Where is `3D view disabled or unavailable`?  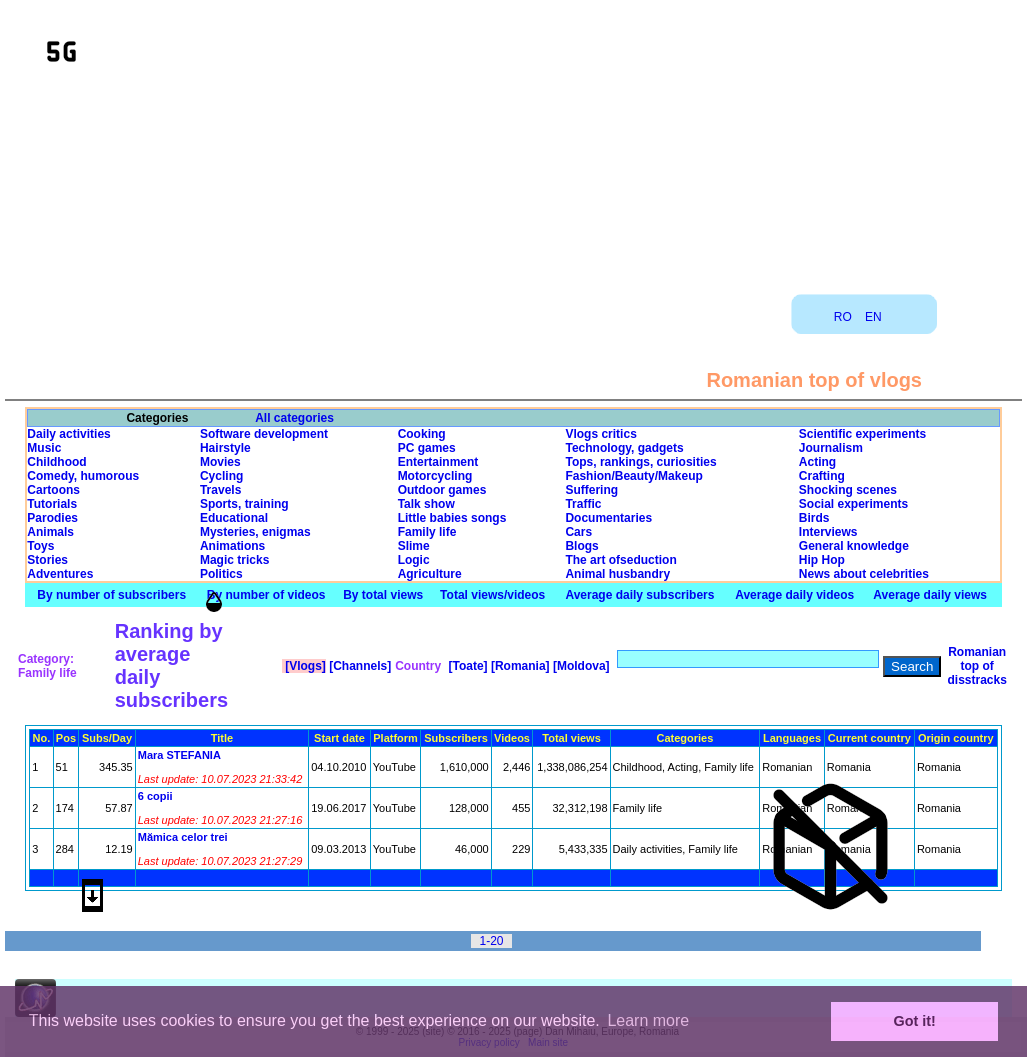
3D view disabled or unavailable is located at coordinates (830, 846).